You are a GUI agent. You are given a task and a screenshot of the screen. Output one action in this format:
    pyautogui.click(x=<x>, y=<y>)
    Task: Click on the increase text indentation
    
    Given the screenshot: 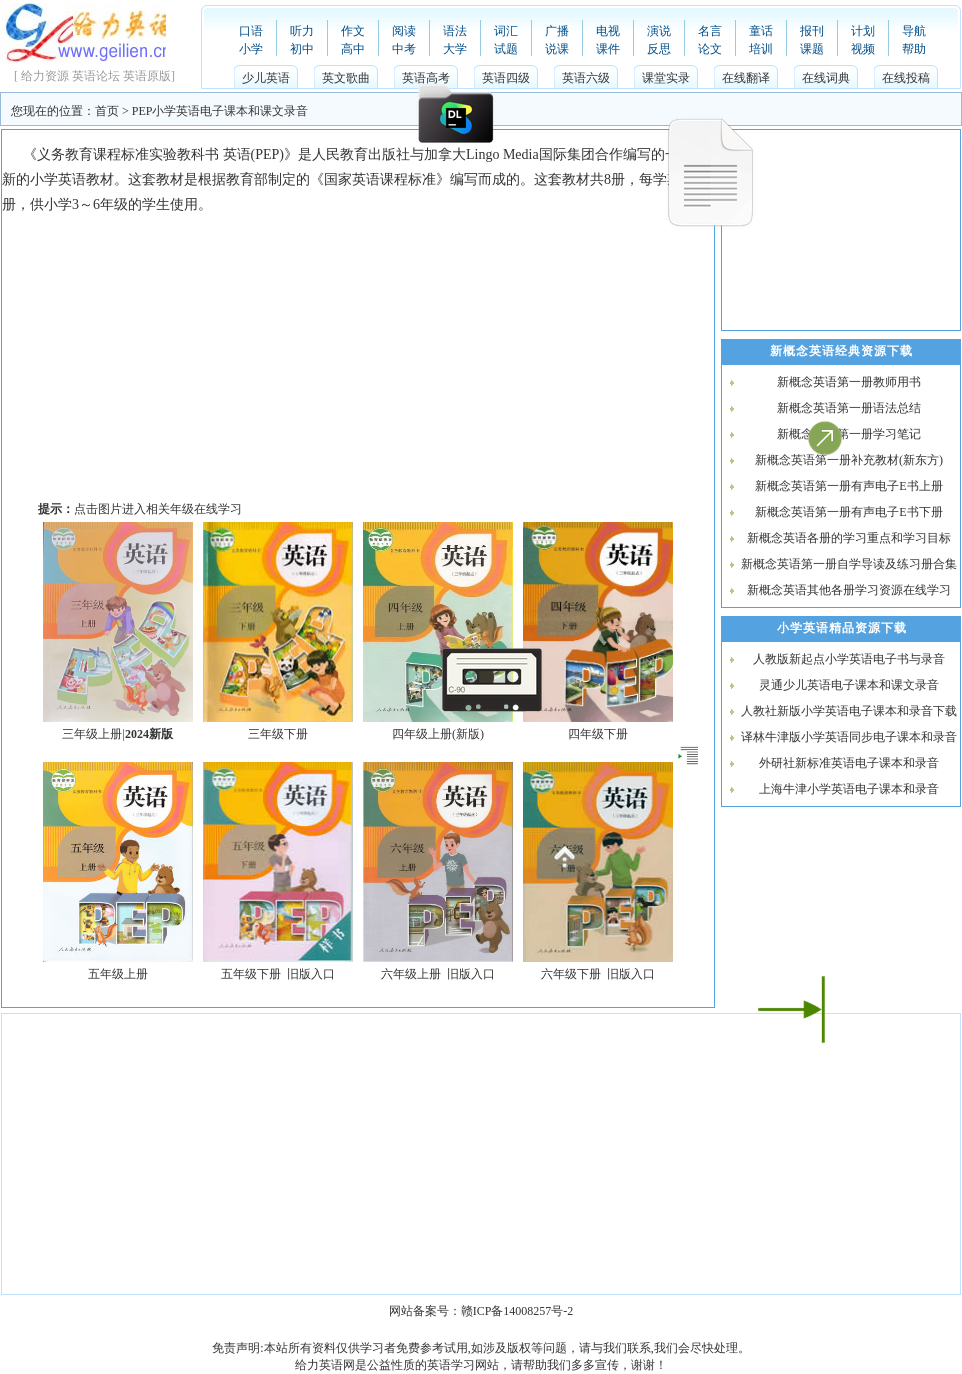 What is the action you would take?
    pyautogui.click(x=688, y=755)
    